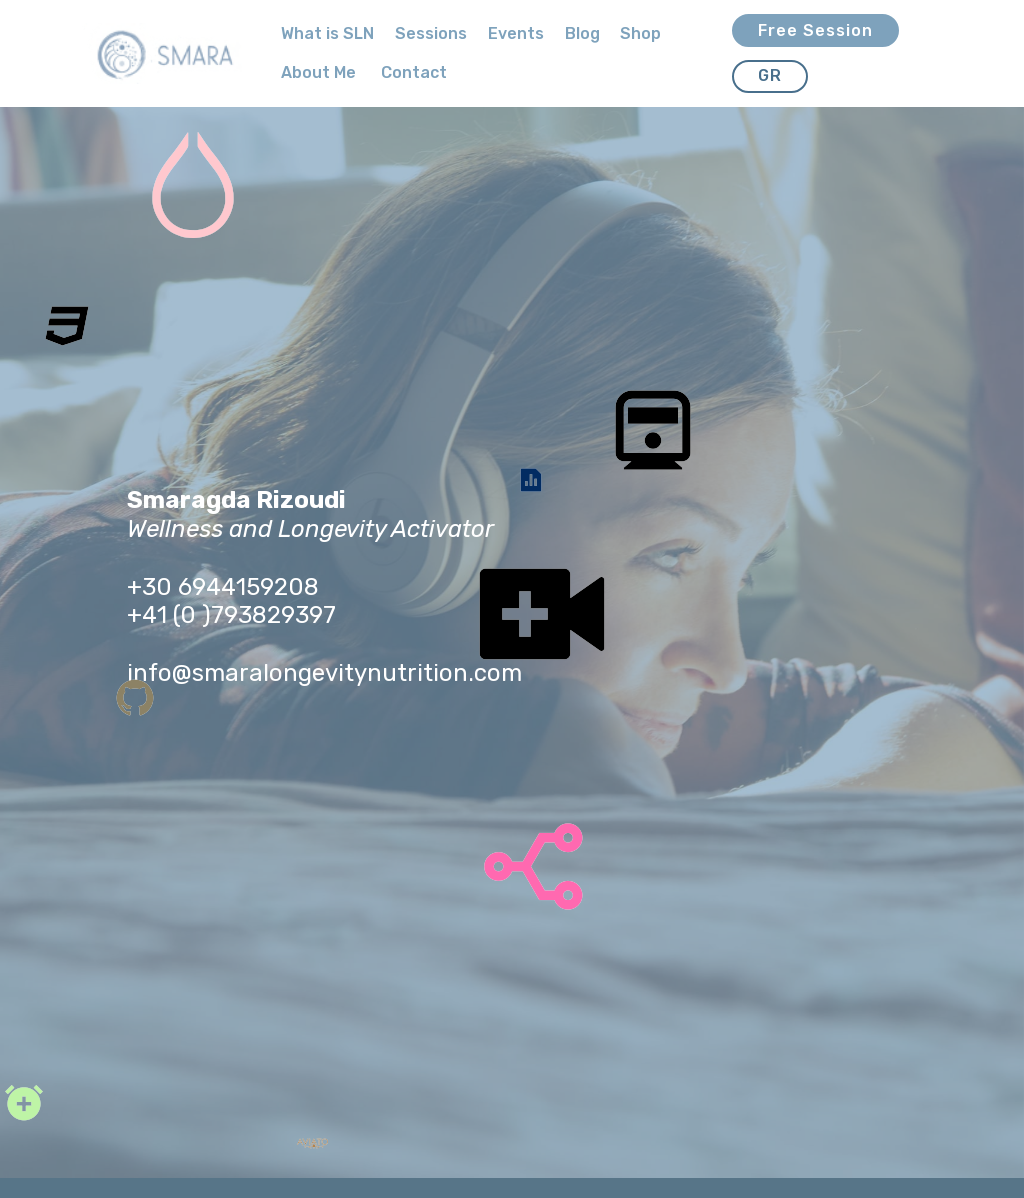  What do you see at coordinates (531, 480) in the screenshot?
I see `view document with chart data` at bounding box center [531, 480].